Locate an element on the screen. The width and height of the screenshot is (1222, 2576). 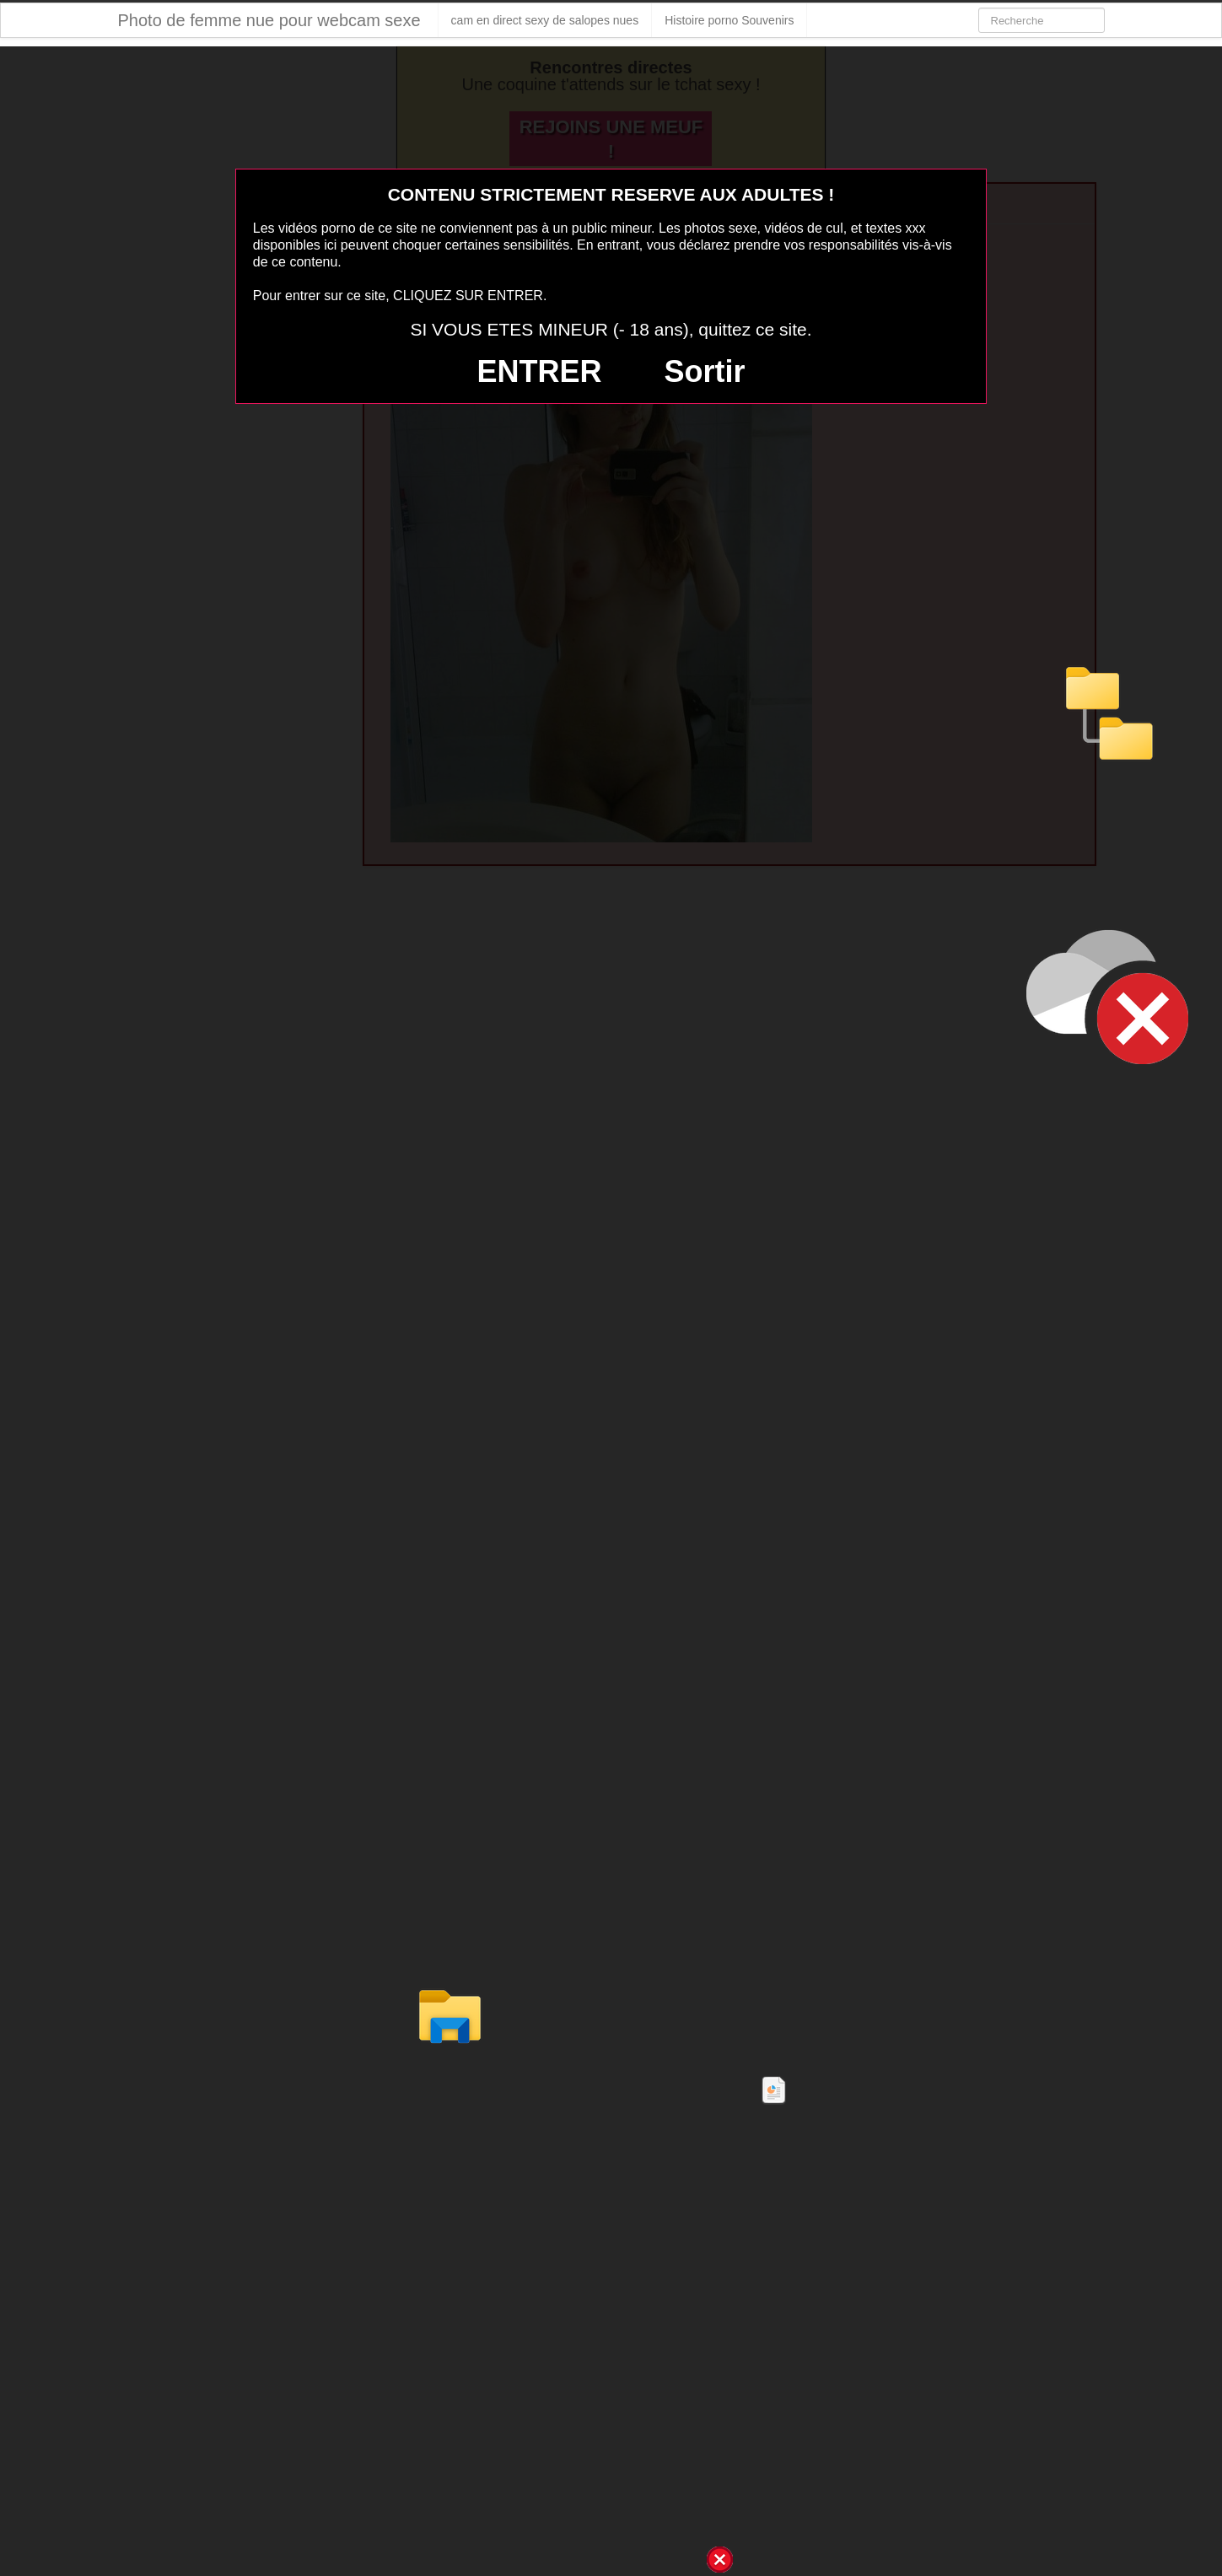
view folder hierarchy or directory structure is located at coordinates (1112, 713).